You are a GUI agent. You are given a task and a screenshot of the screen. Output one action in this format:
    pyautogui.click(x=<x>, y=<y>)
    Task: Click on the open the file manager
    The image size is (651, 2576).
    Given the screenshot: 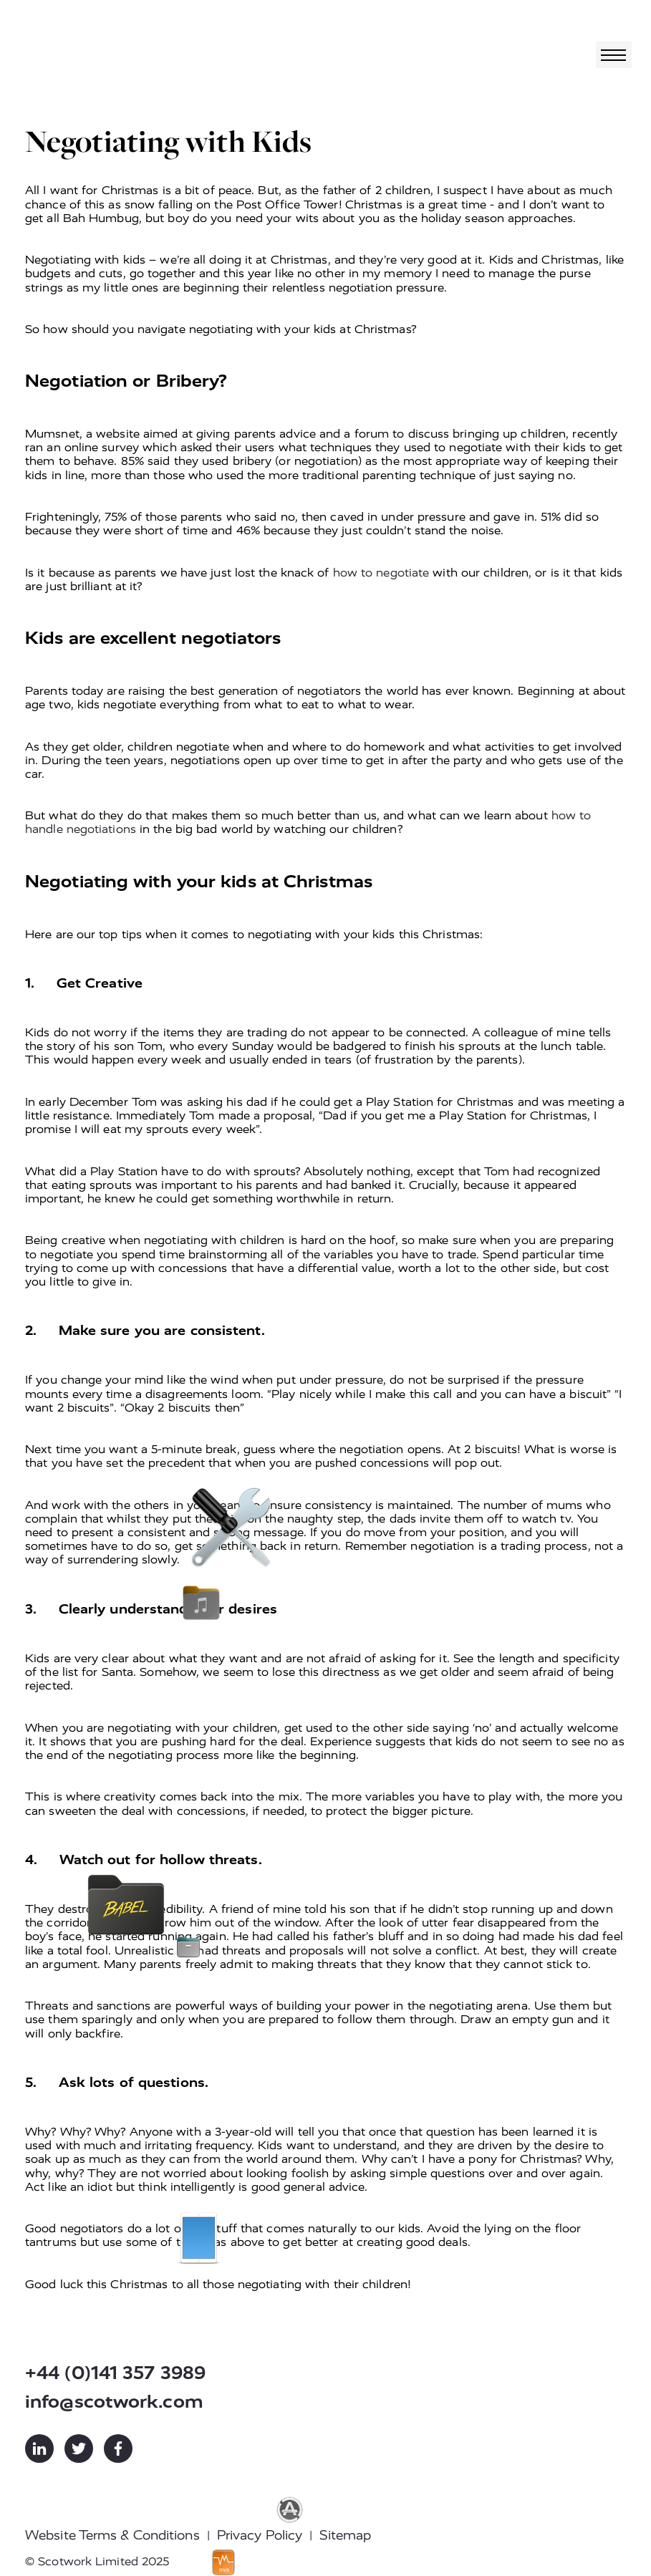 What is the action you would take?
    pyautogui.click(x=188, y=1947)
    